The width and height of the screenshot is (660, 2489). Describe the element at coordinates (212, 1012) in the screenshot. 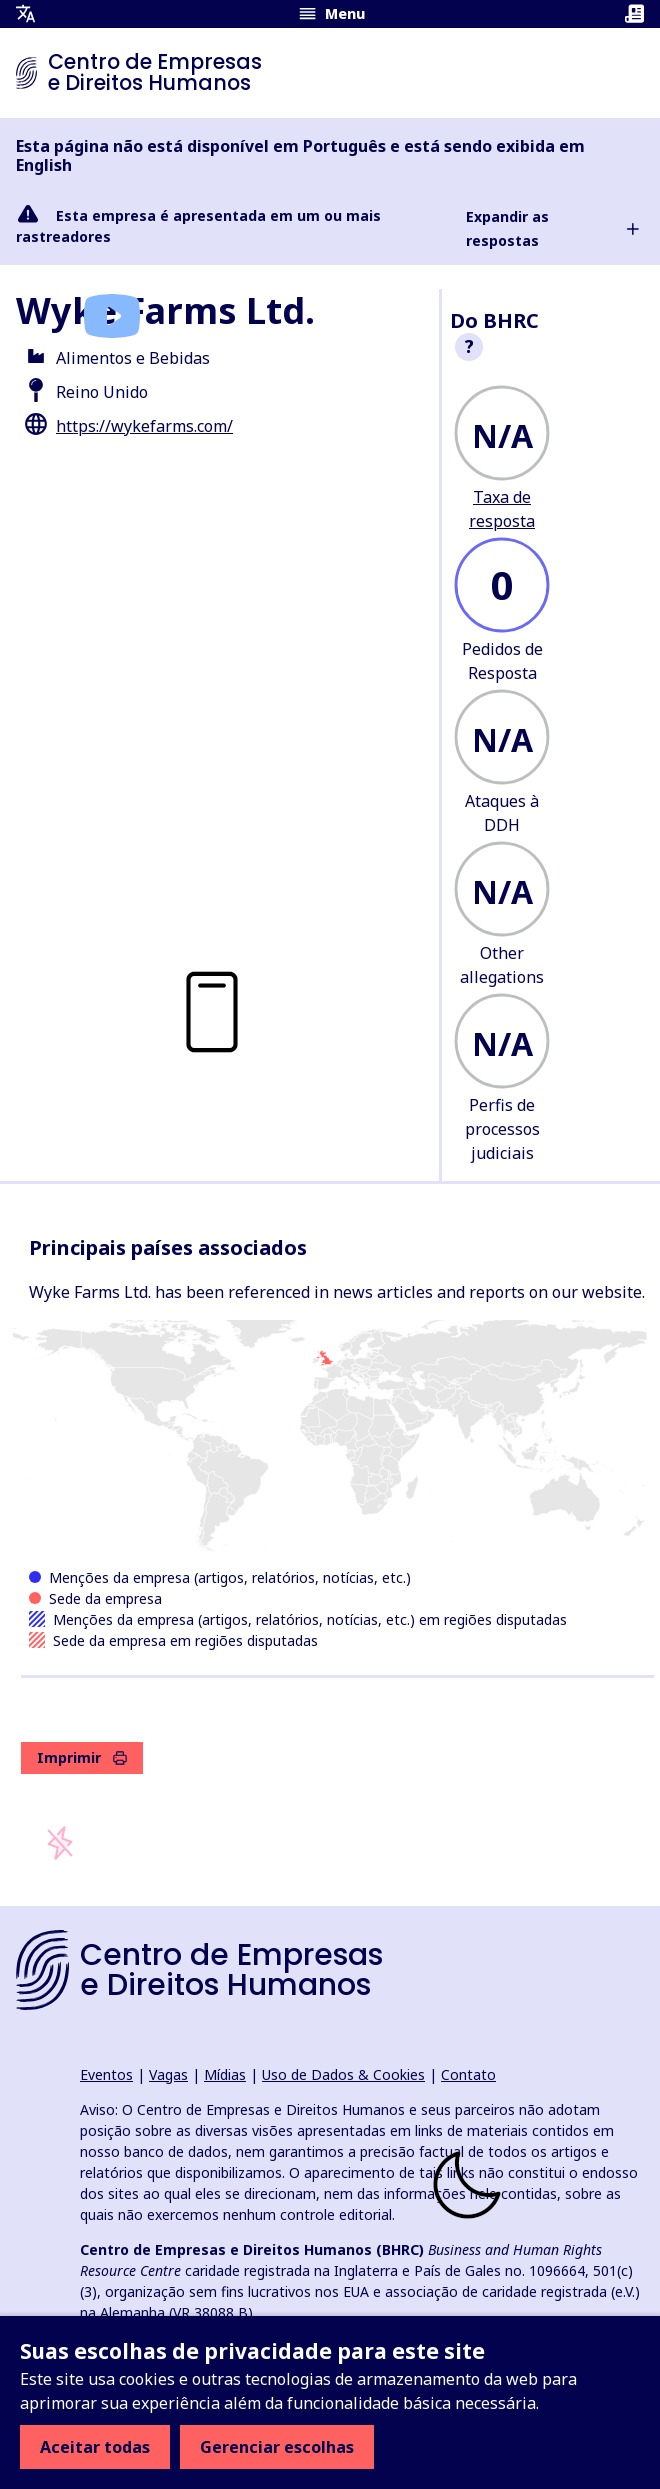

I see `phone speaker or audio output settings` at that location.